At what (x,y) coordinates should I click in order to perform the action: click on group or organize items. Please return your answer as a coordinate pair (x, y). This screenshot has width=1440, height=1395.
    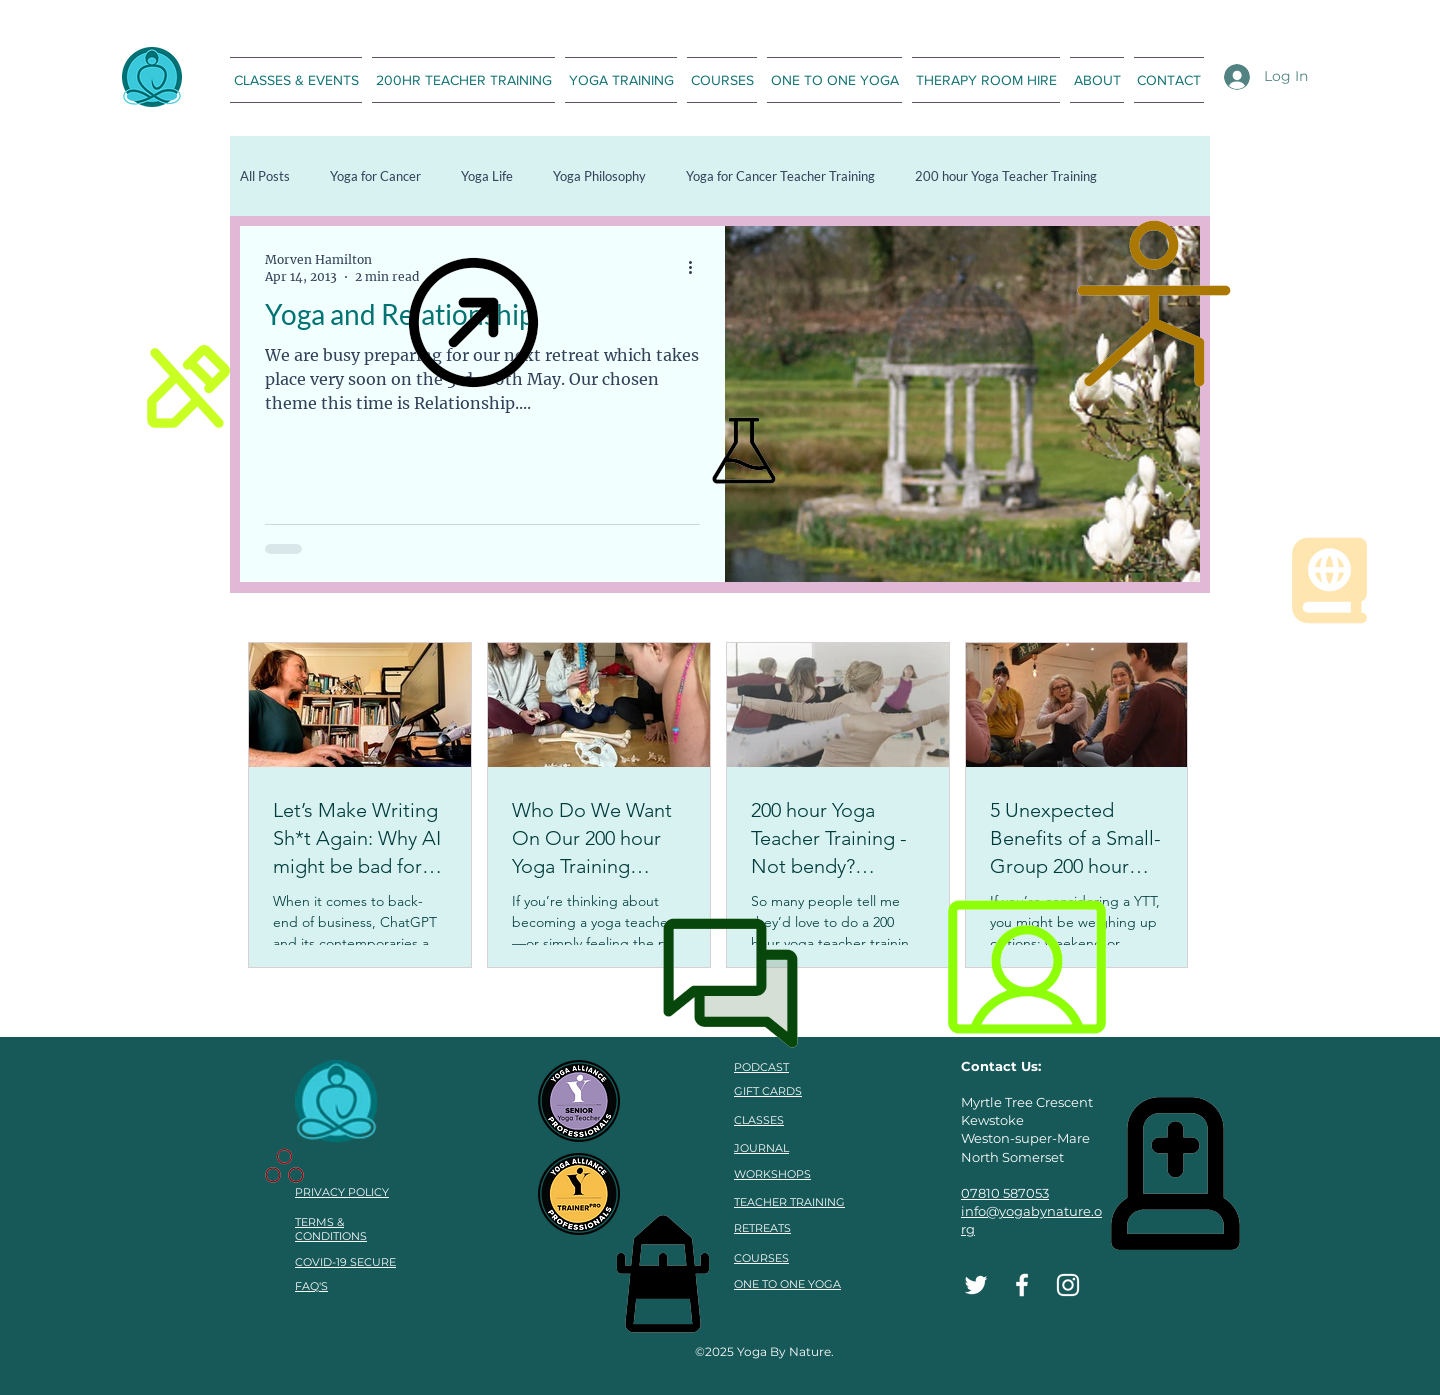
    Looking at the image, I should click on (284, 1166).